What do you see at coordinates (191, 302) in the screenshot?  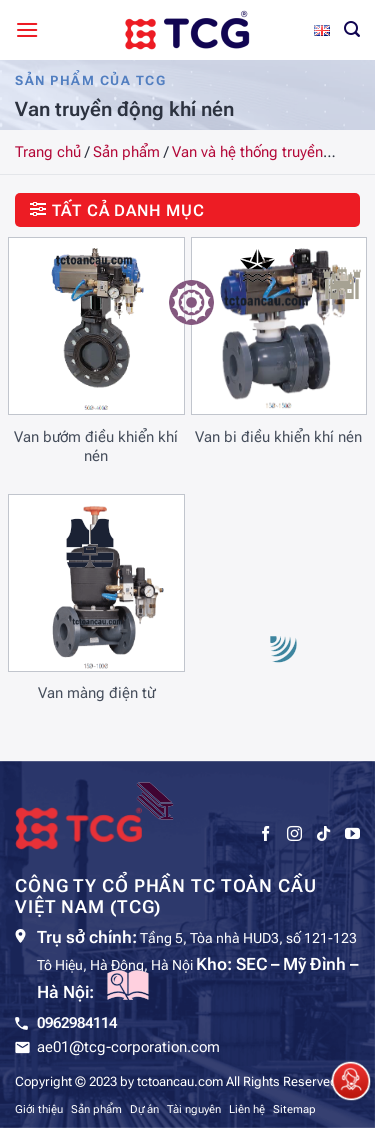 I see `settings or configuration gear icon` at bounding box center [191, 302].